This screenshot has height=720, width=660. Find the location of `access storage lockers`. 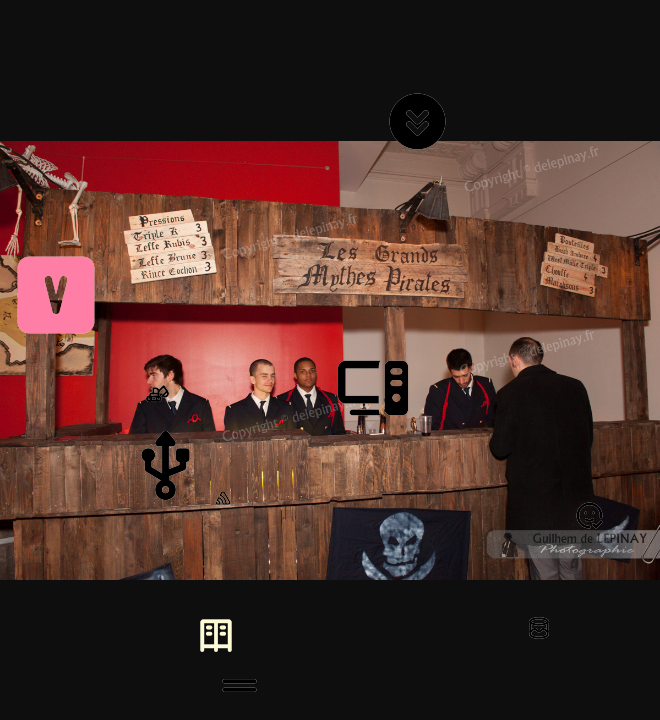

access storage lockers is located at coordinates (216, 635).